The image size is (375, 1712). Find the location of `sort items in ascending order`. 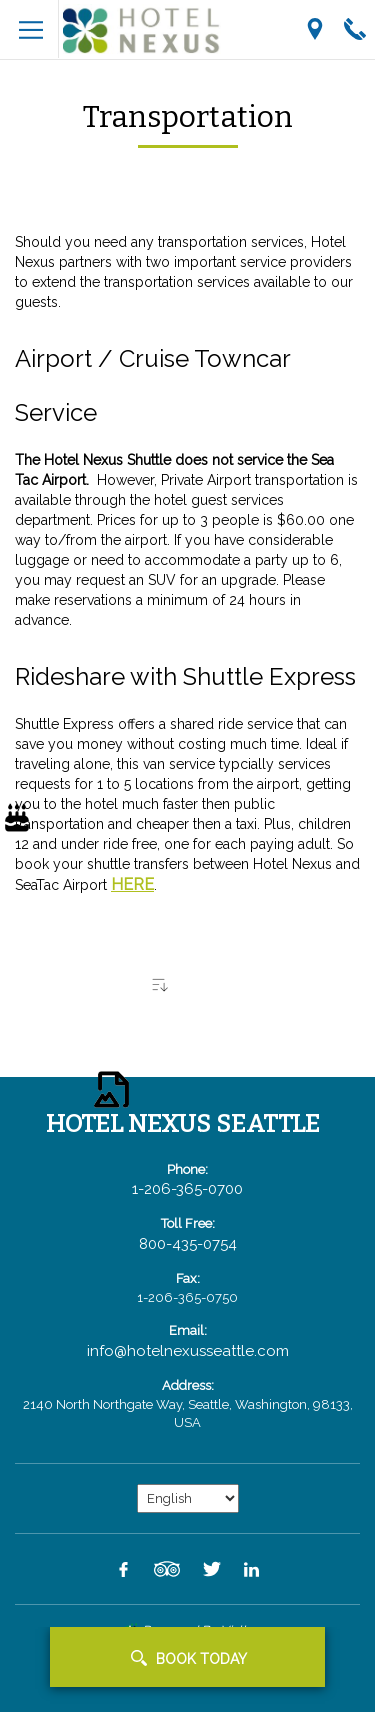

sort items in ascending order is located at coordinates (159, 984).